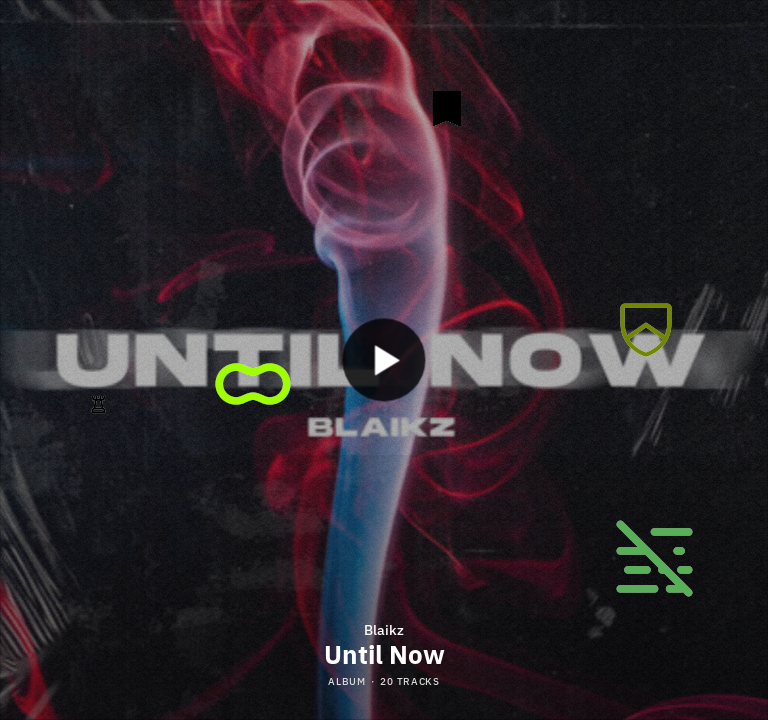 The height and width of the screenshot is (720, 768). Describe the element at coordinates (447, 109) in the screenshot. I see `save this item to your bookmarks` at that location.